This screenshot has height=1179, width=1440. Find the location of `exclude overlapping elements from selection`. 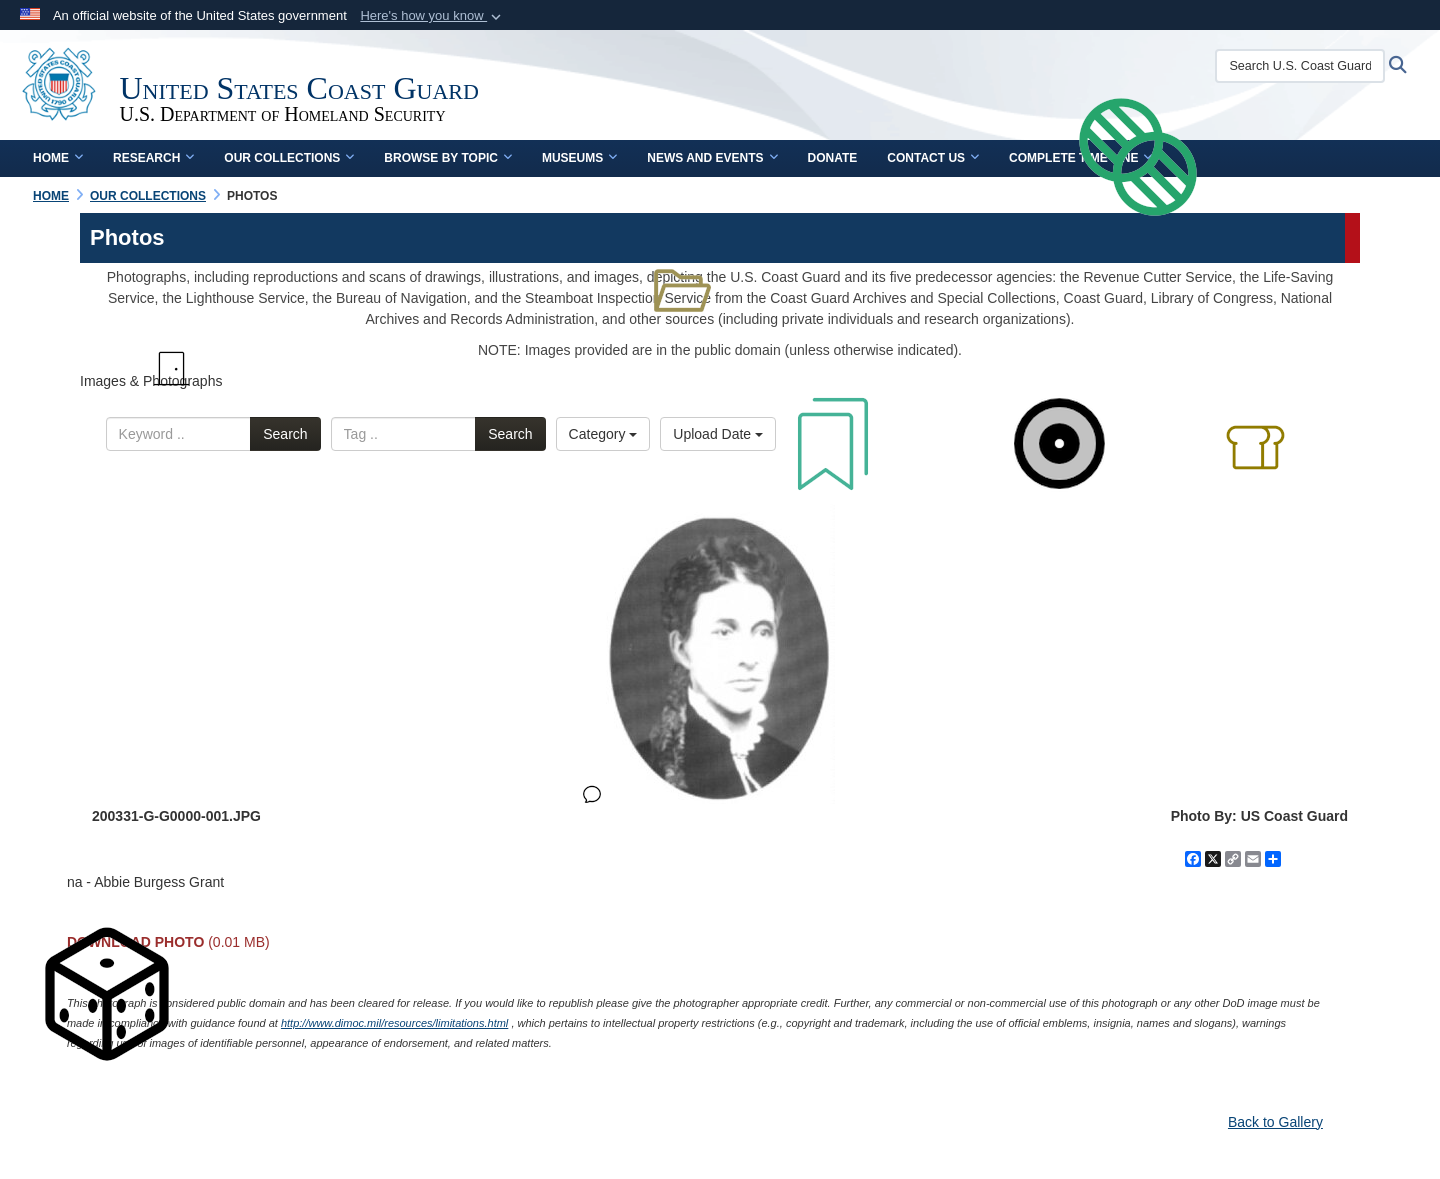

exclude overlapping elements from selection is located at coordinates (1138, 157).